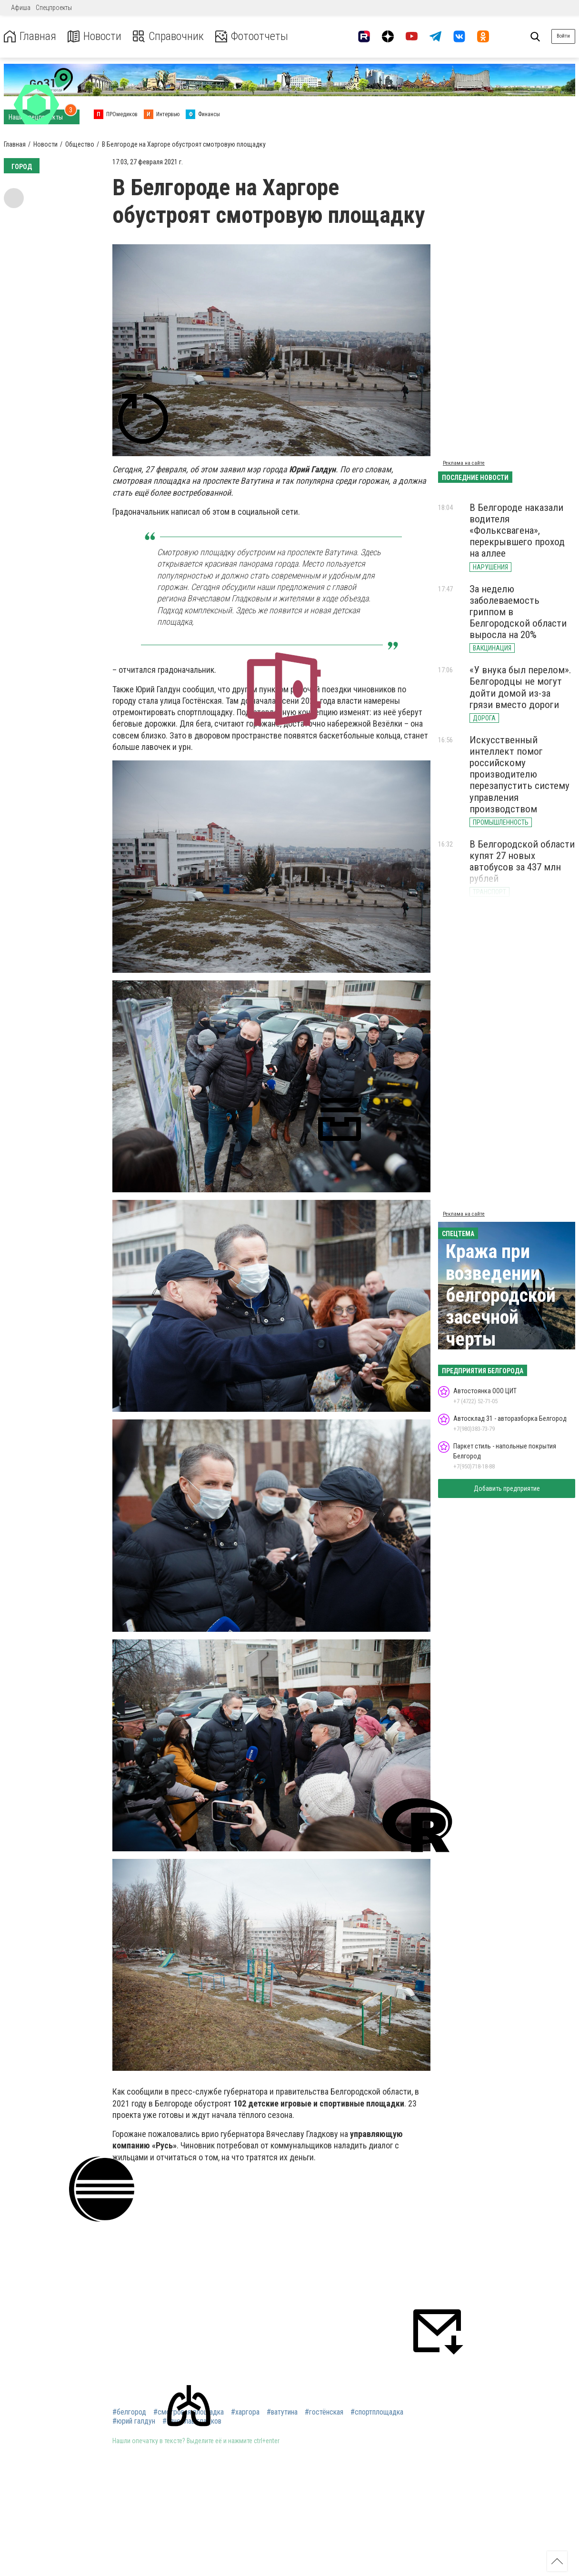 The image size is (579, 2576). I want to click on R programming language logo, so click(417, 1825).